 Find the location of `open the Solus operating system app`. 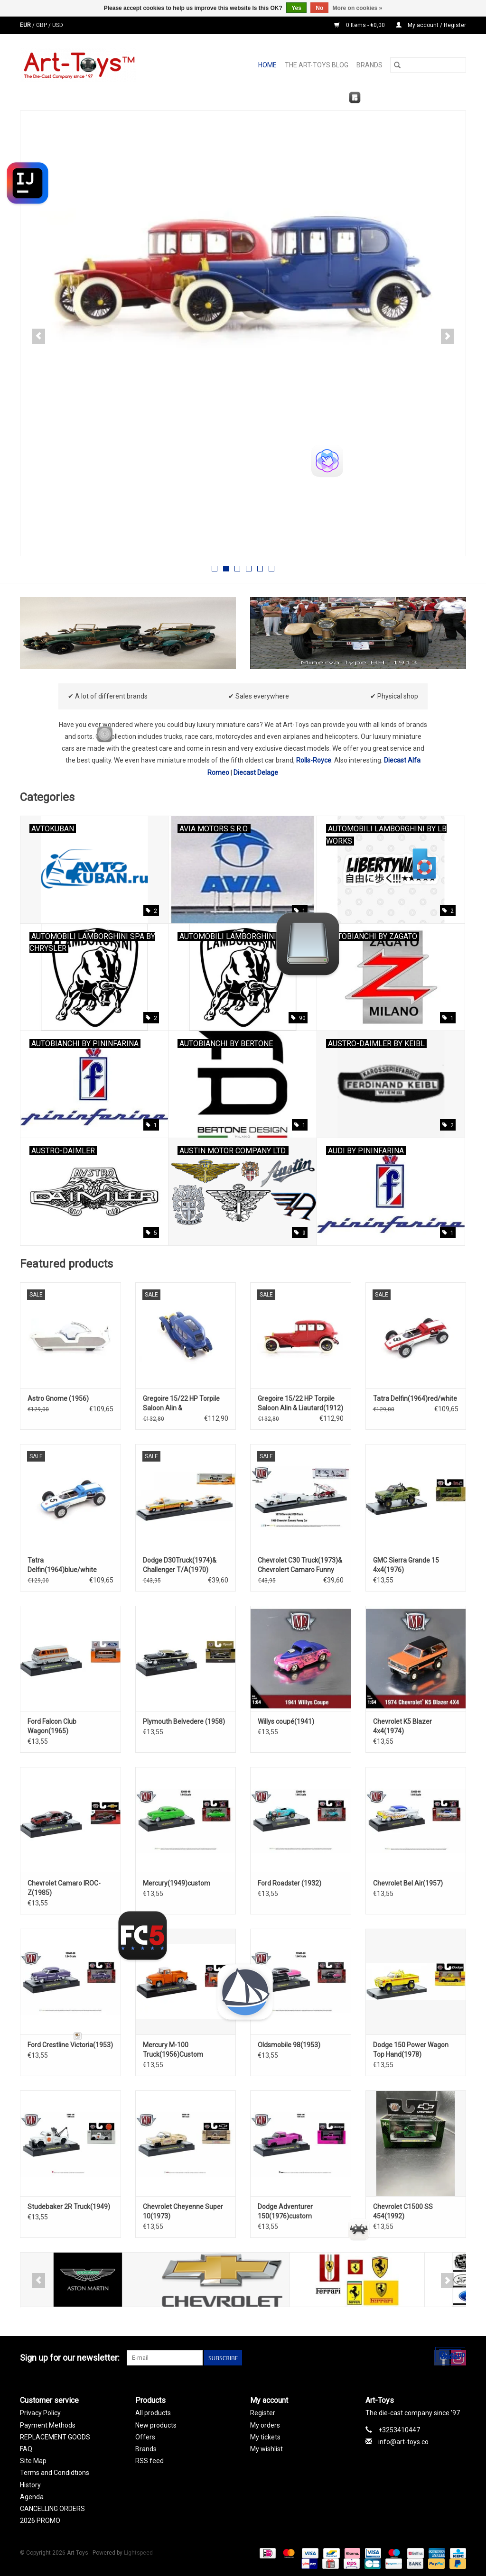

open the Solus operating system app is located at coordinates (245, 1992).